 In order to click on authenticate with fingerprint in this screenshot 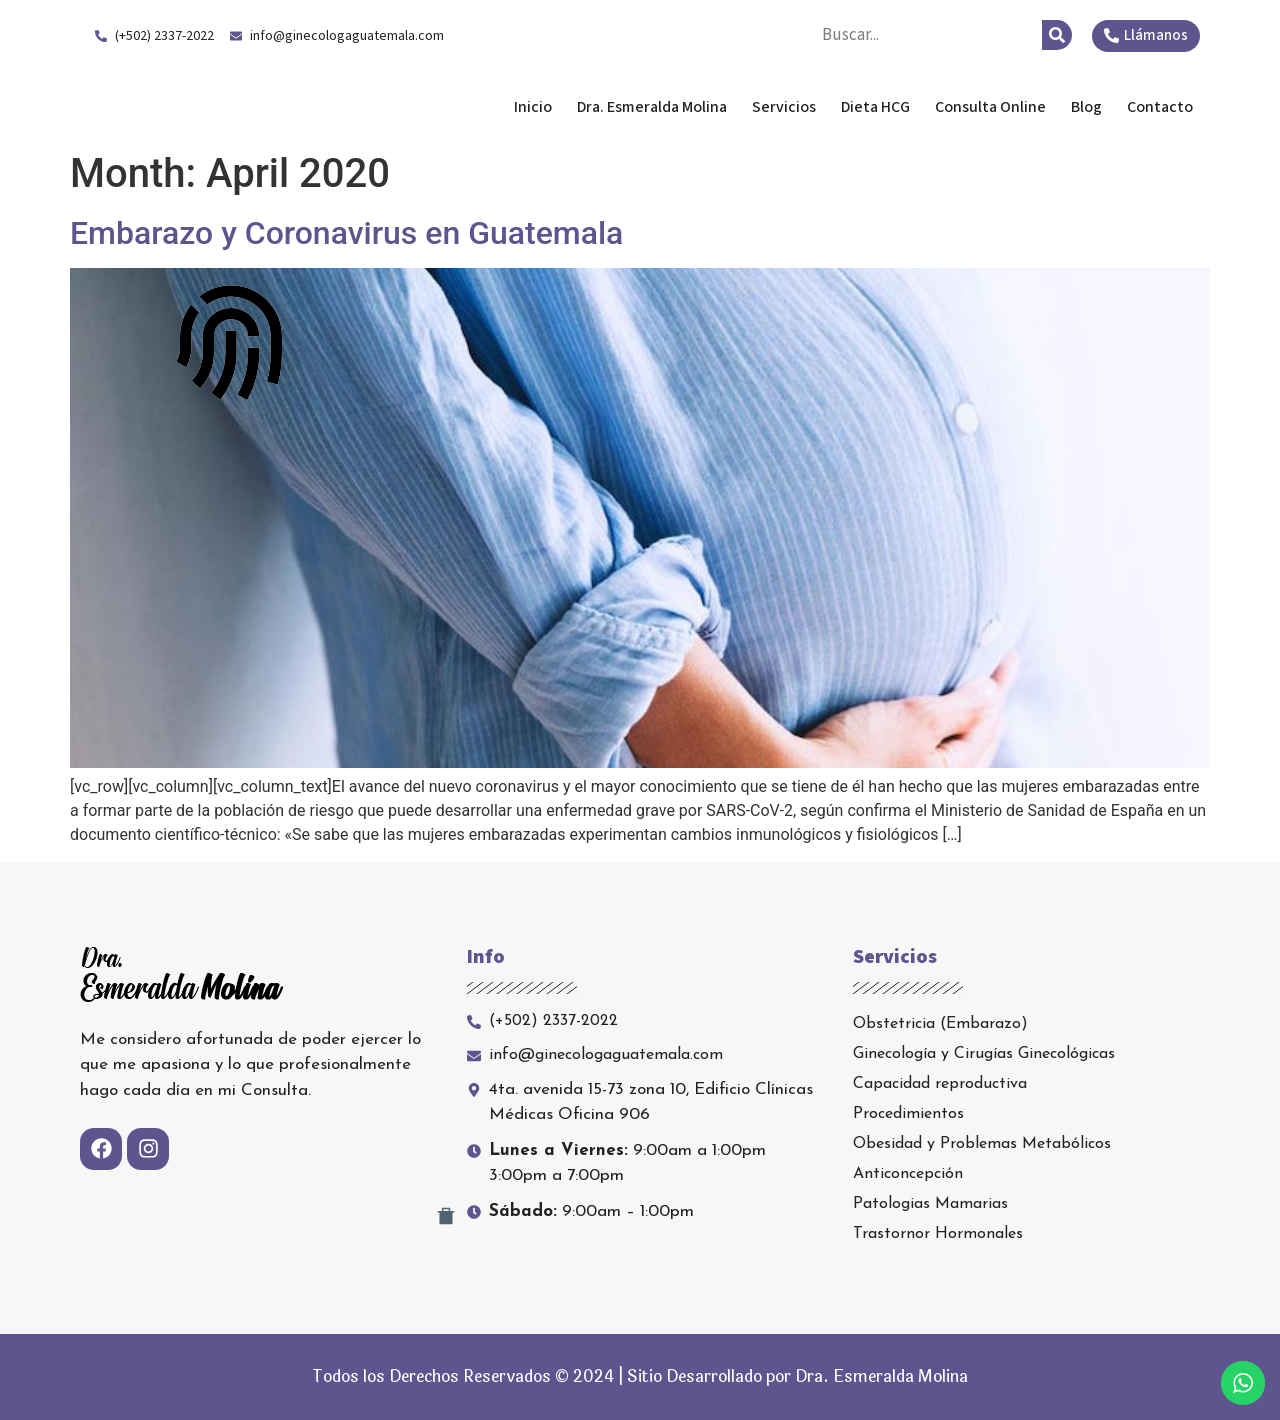, I will do `click(231, 342)`.